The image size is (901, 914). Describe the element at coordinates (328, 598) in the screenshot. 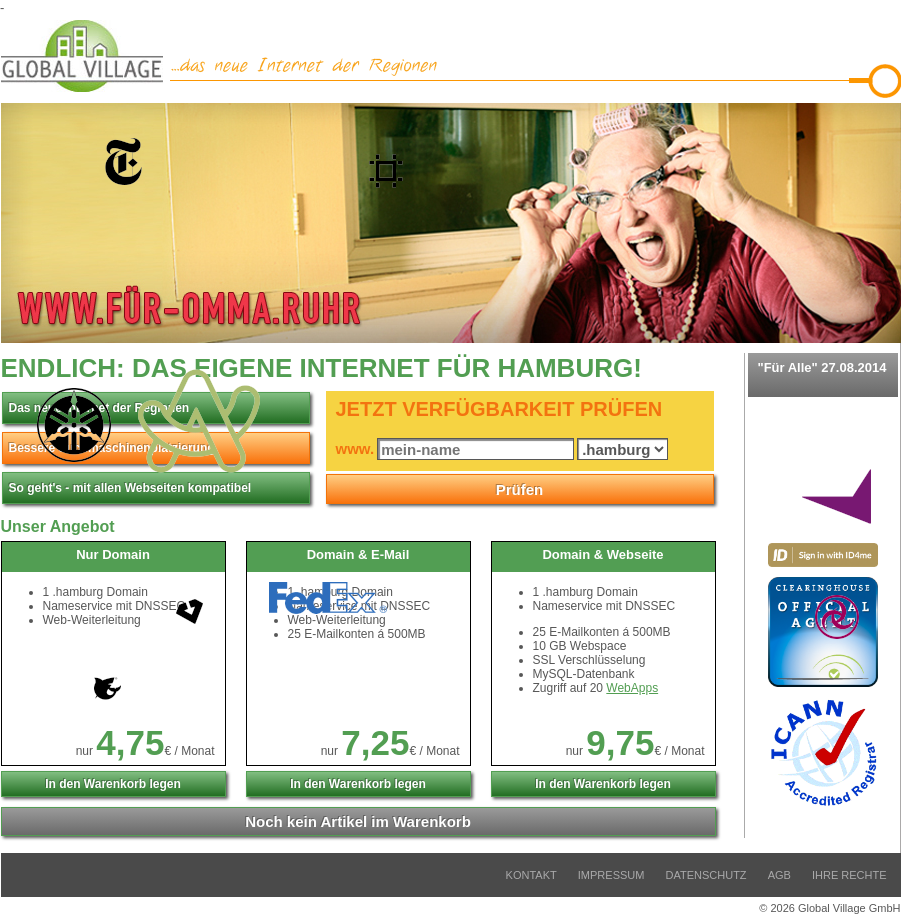

I see `open the FedEx shipping app` at that location.